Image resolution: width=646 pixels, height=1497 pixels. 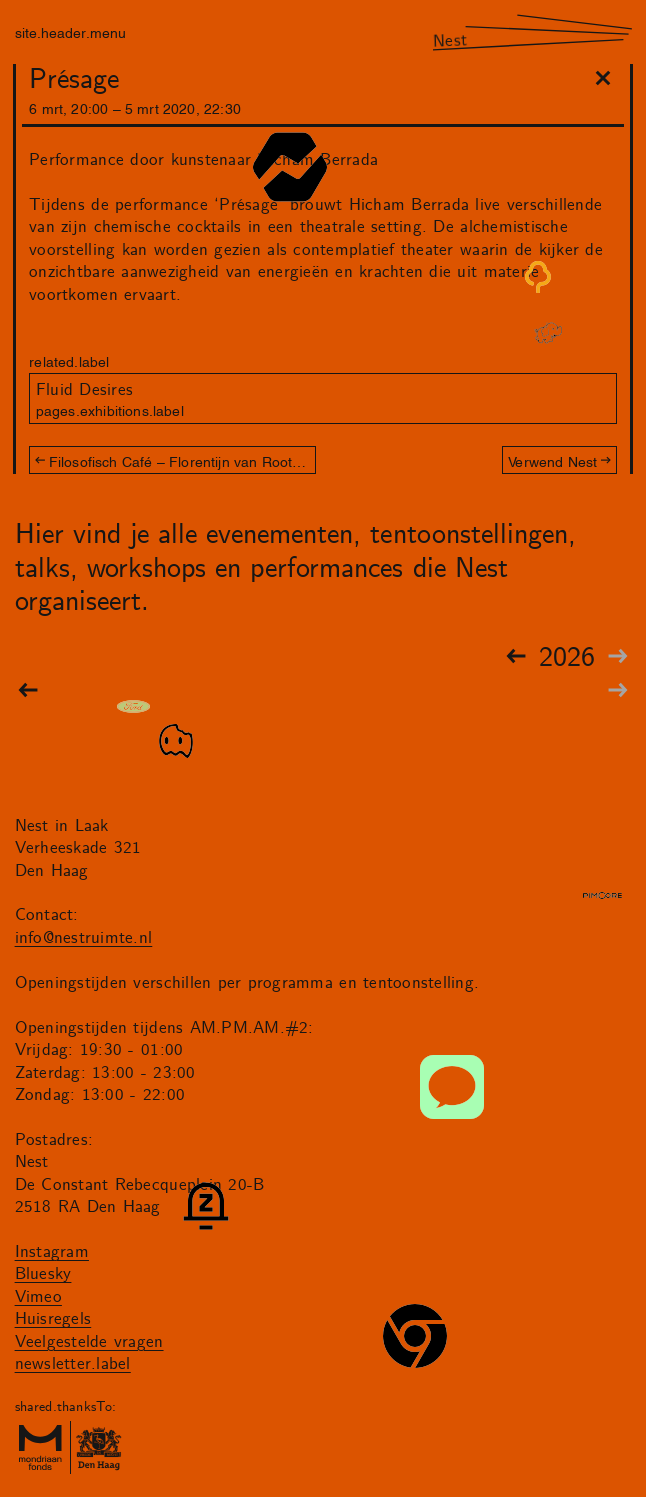 I want to click on snooze notifications temporarily, so click(x=206, y=1205).